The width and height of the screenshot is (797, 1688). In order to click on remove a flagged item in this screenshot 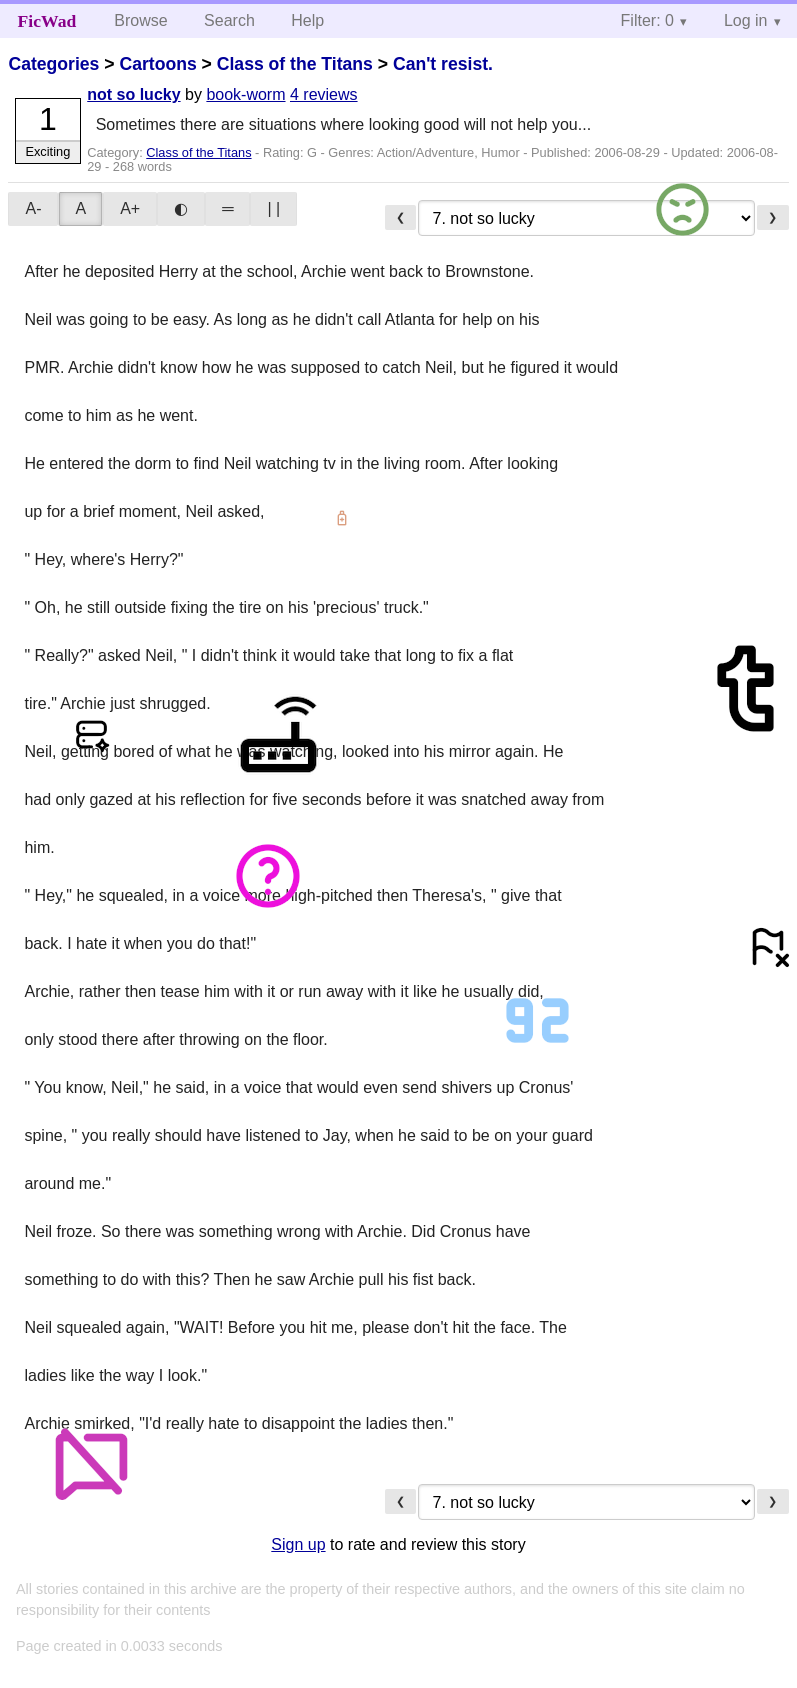, I will do `click(768, 946)`.